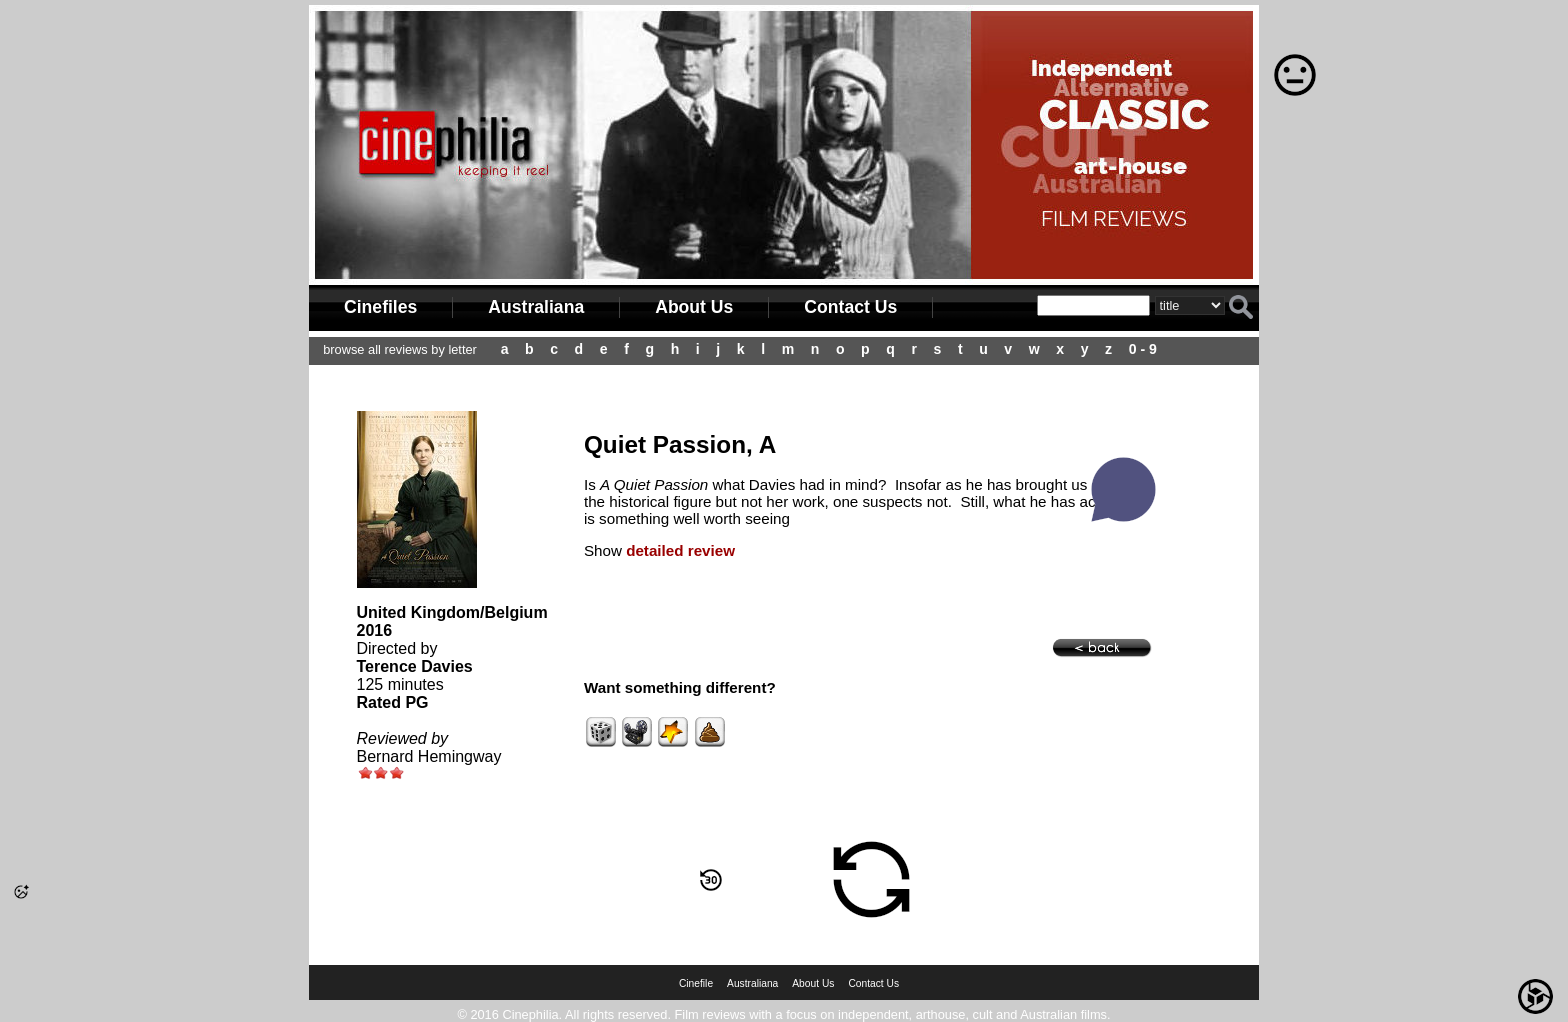  I want to click on open chat or messaging, so click(1123, 489).